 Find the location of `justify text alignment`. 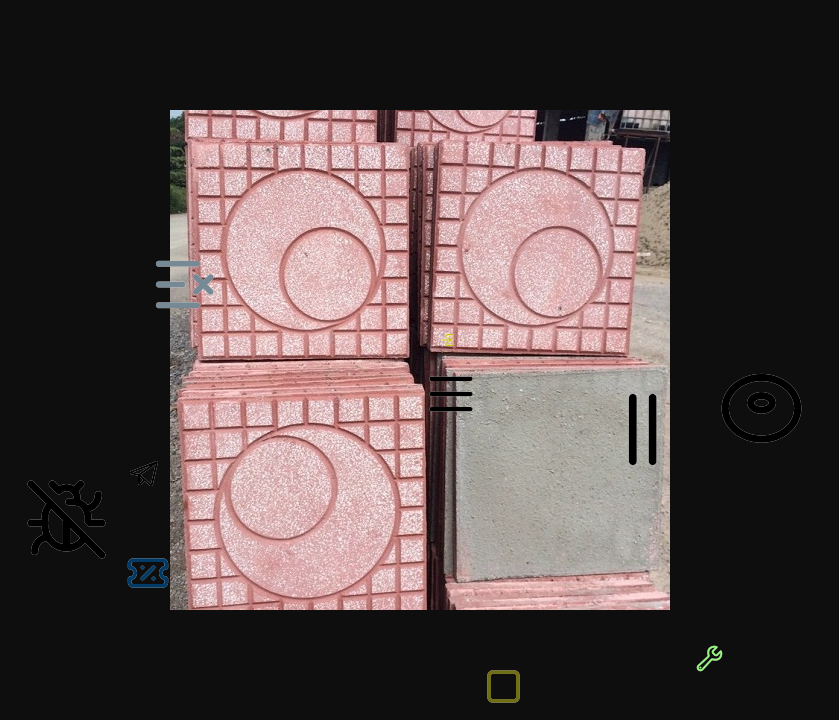

justify text alignment is located at coordinates (451, 394).